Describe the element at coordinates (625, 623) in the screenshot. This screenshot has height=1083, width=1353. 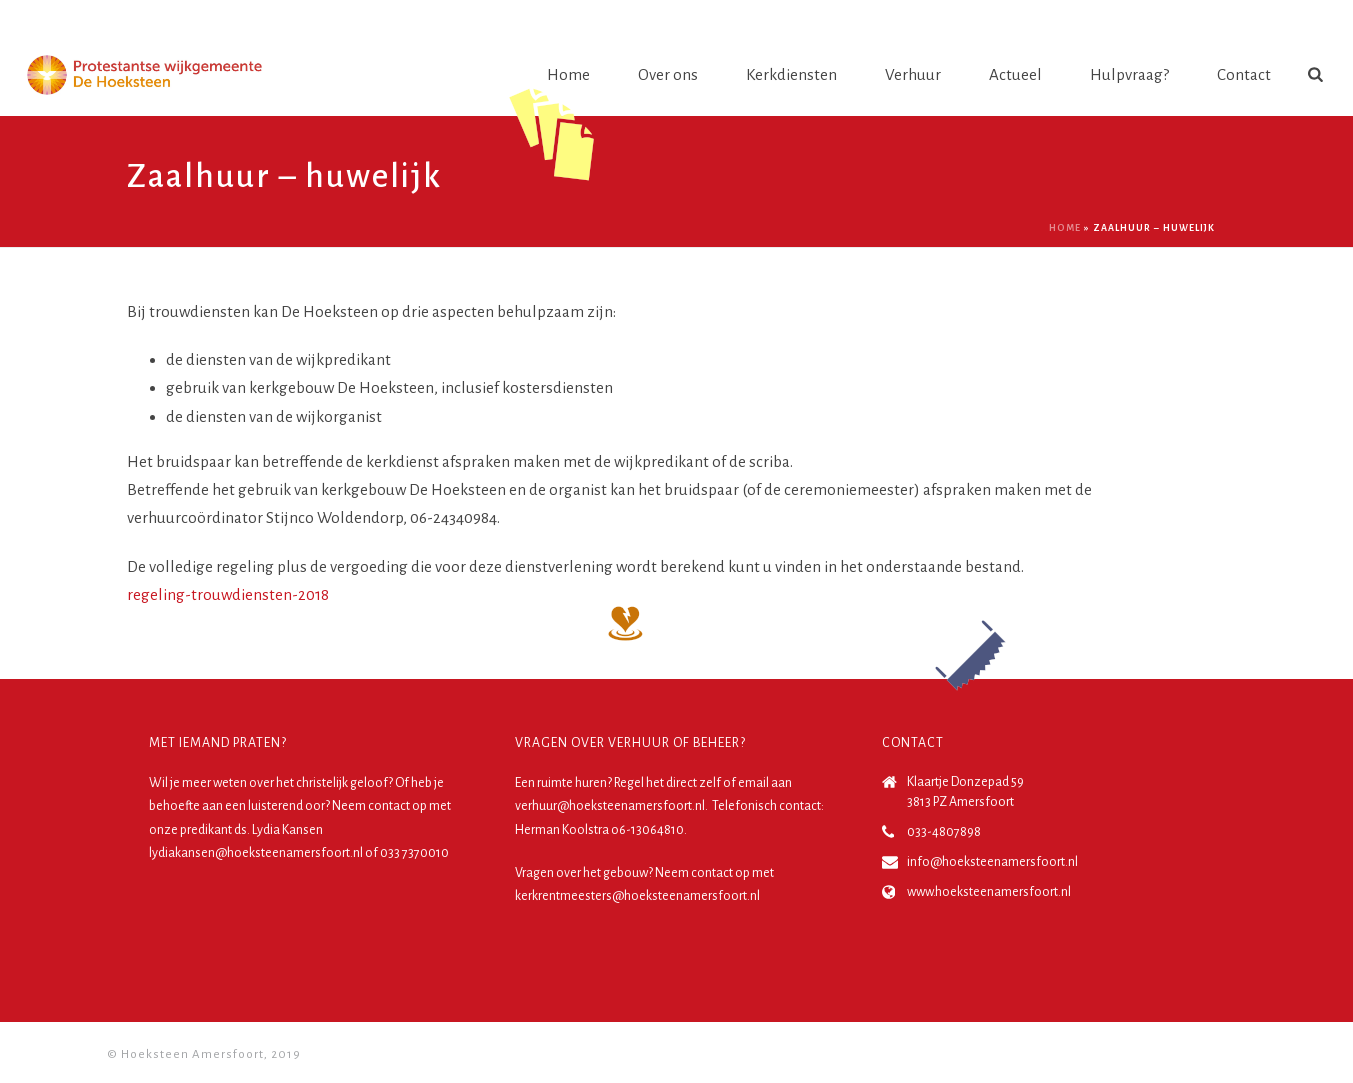
I see `indicates a heartbreak or relationship-ending zone in a game` at that location.